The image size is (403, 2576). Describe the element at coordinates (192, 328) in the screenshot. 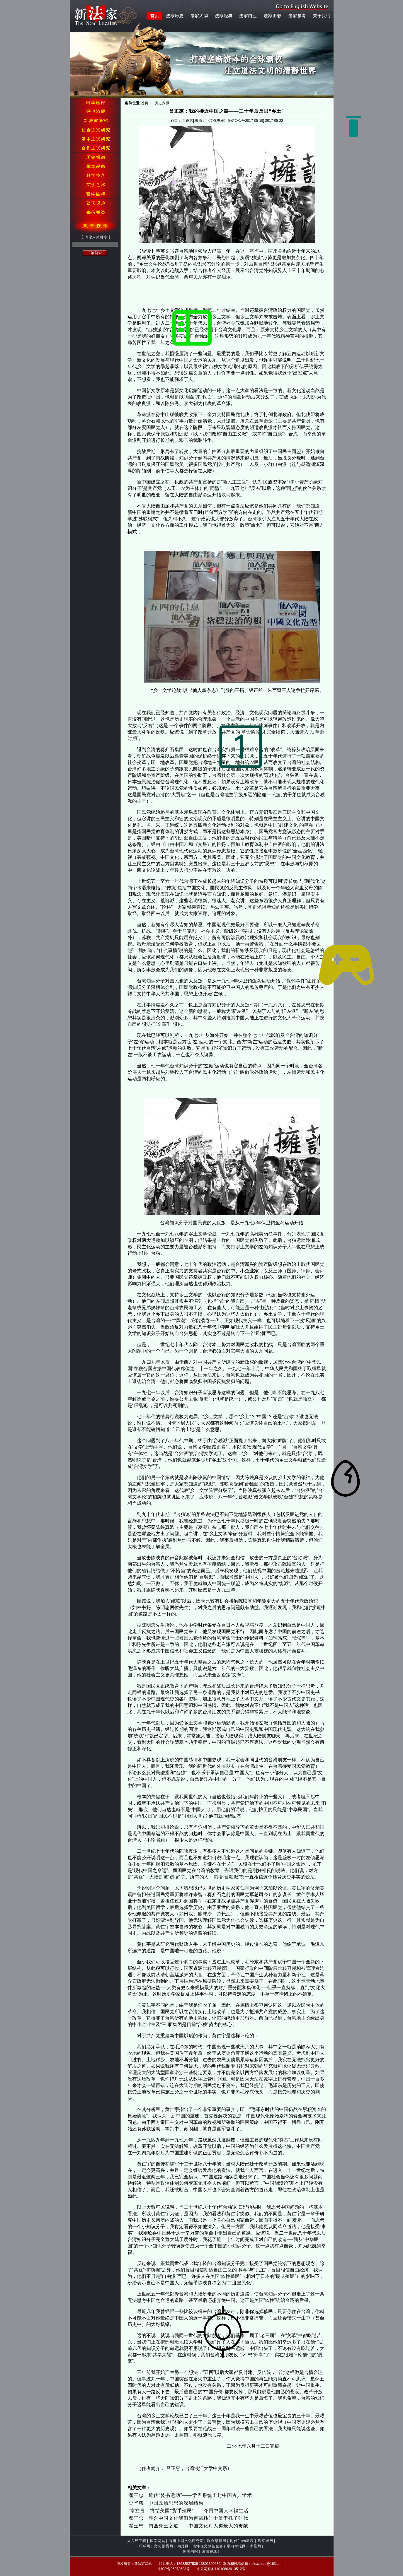

I see `show sidebar navigation panel` at that location.